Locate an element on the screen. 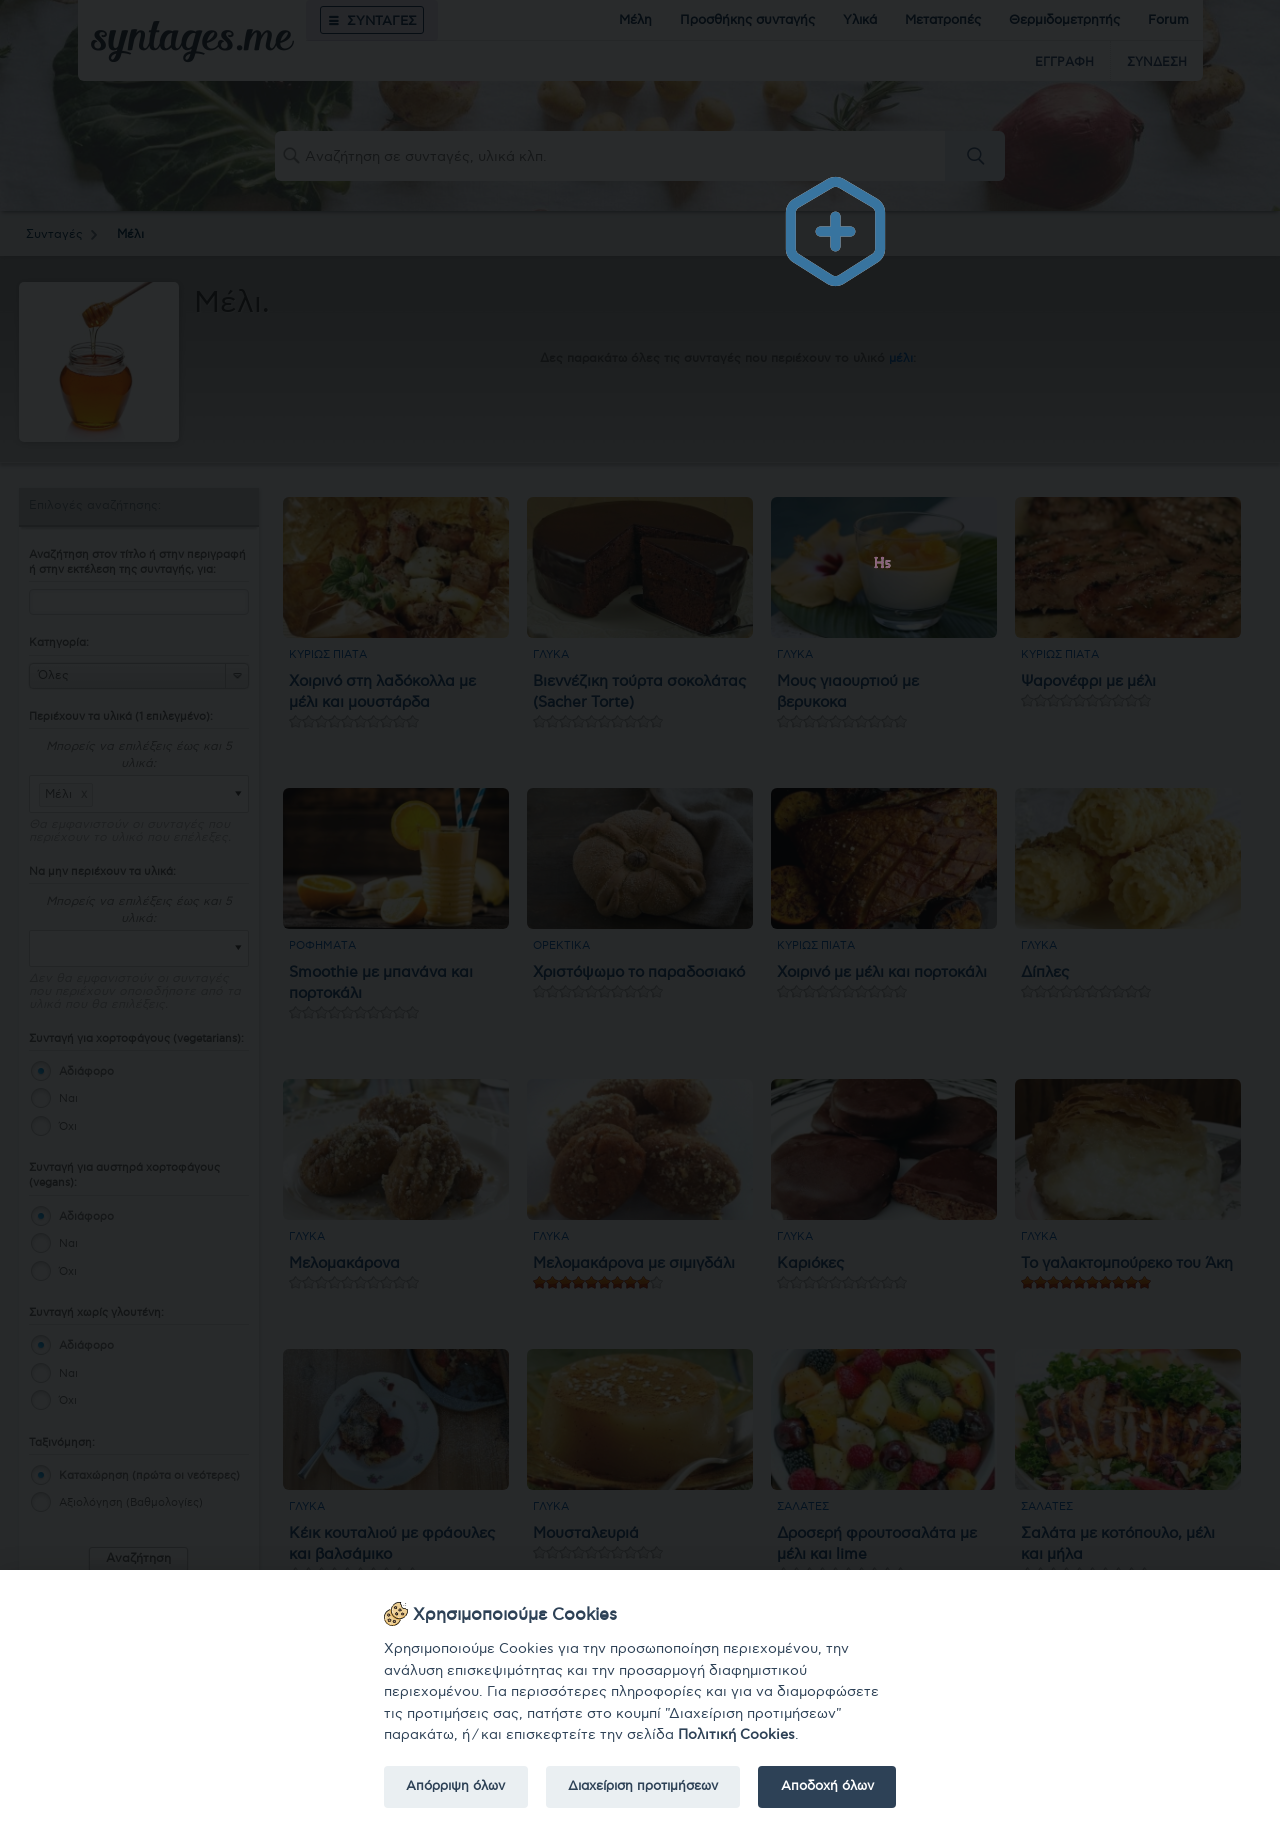 The image size is (1280, 1840). add a new module or component is located at coordinates (835, 231).